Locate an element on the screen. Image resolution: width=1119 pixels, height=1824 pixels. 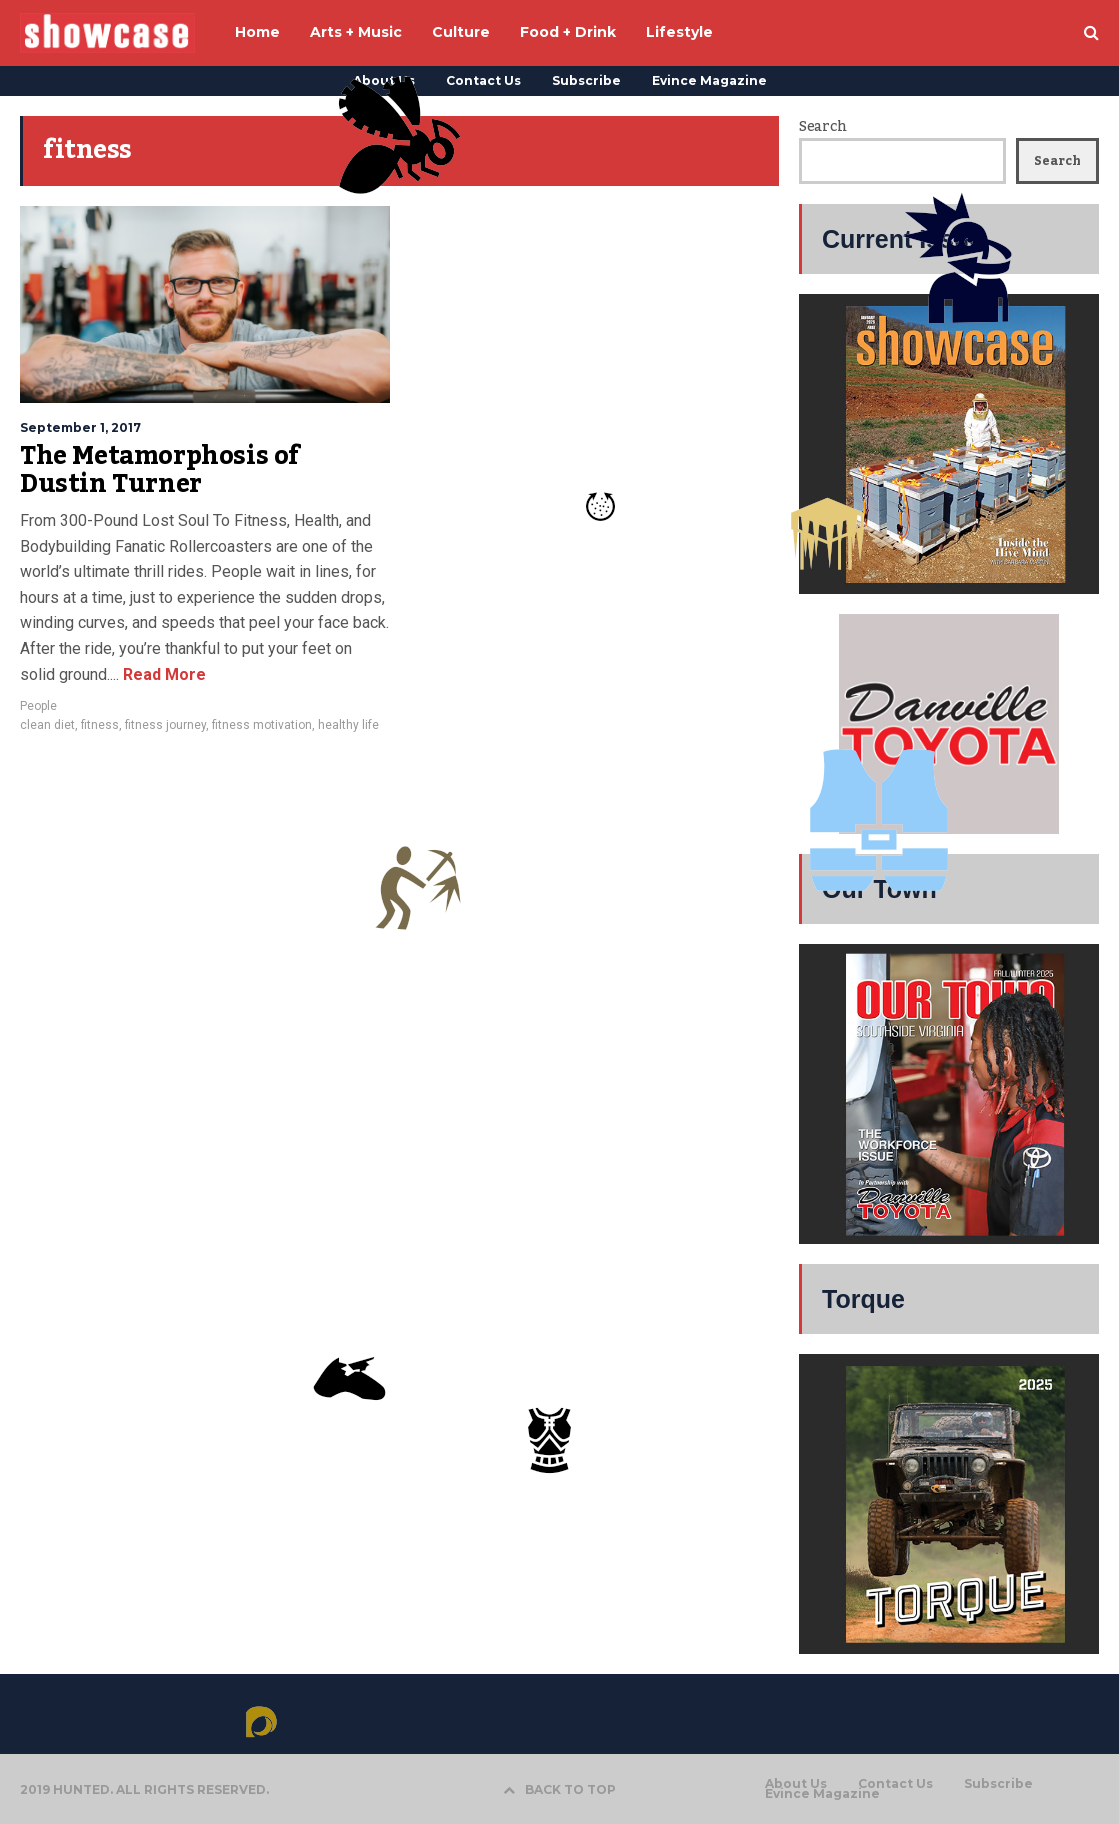
indicates a surrounding or encirclement action in gameplay is located at coordinates (600, 506).